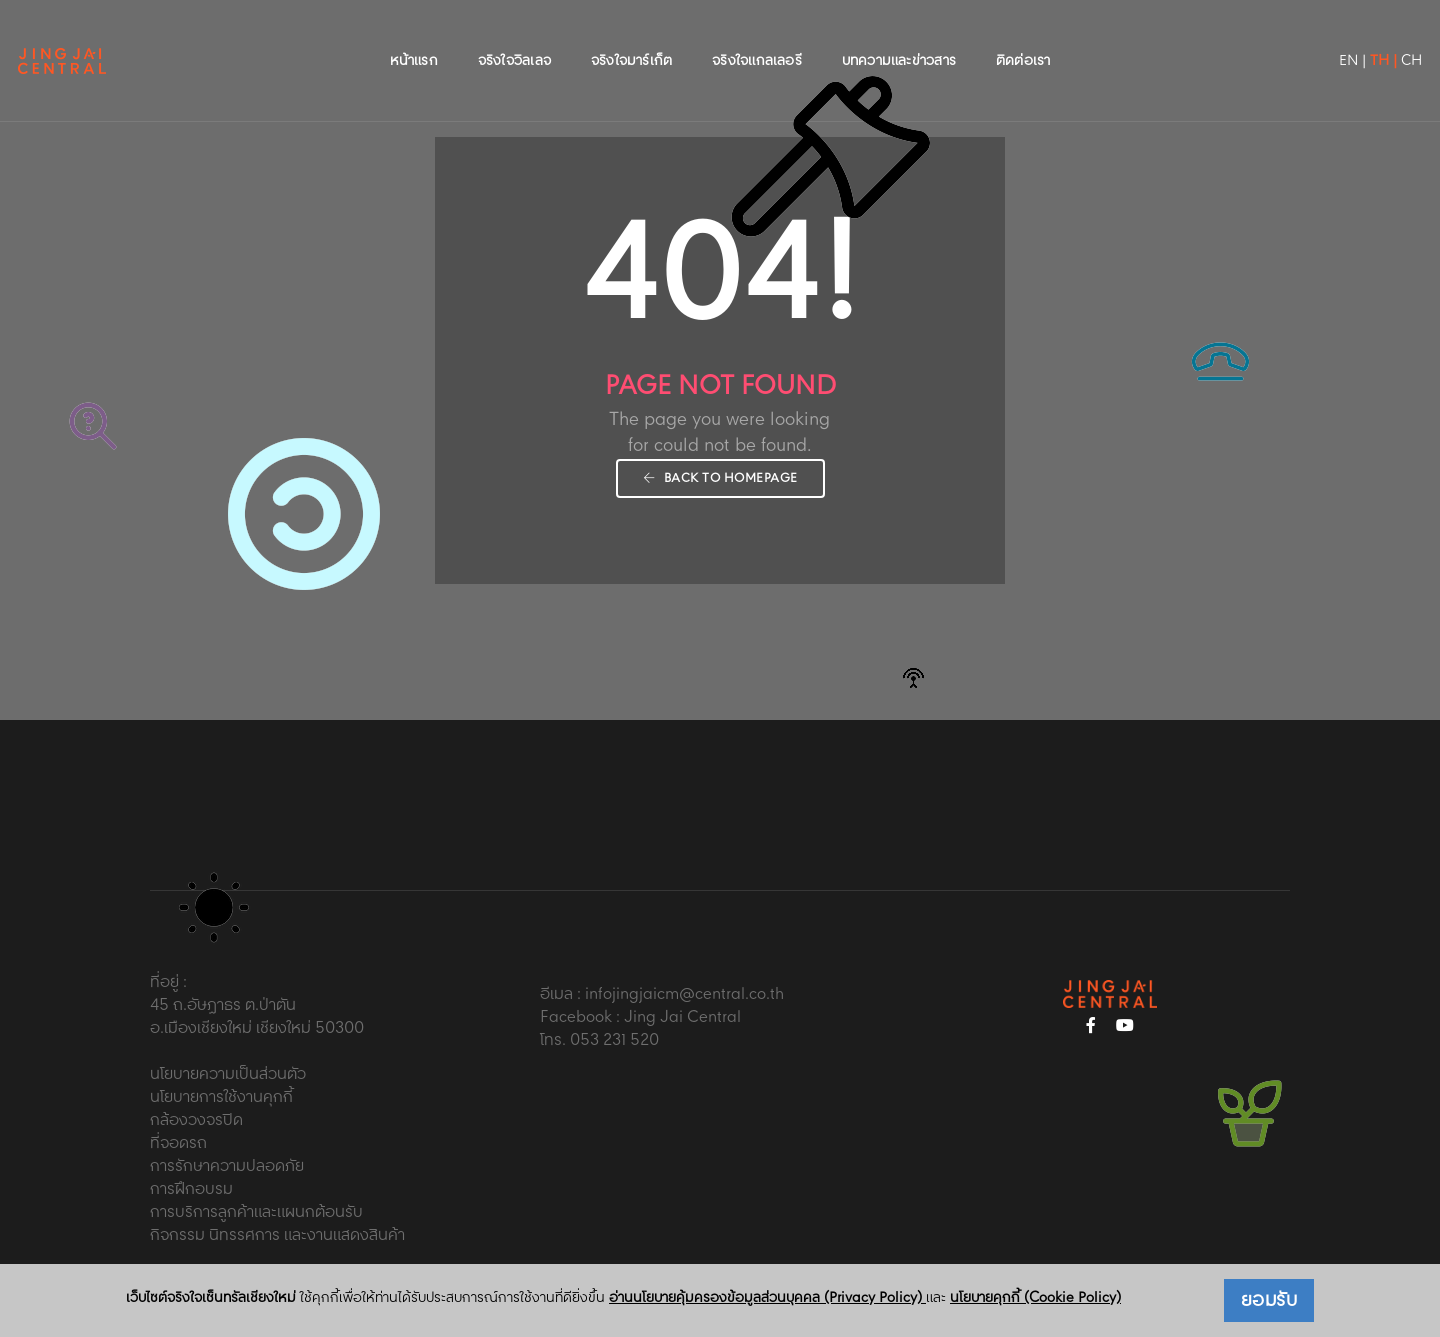 This screenshot has width=1440, height=1337. Describe the element at coordinates (830, 162) in the screenshot. I see `tool or equipment category` at that location.